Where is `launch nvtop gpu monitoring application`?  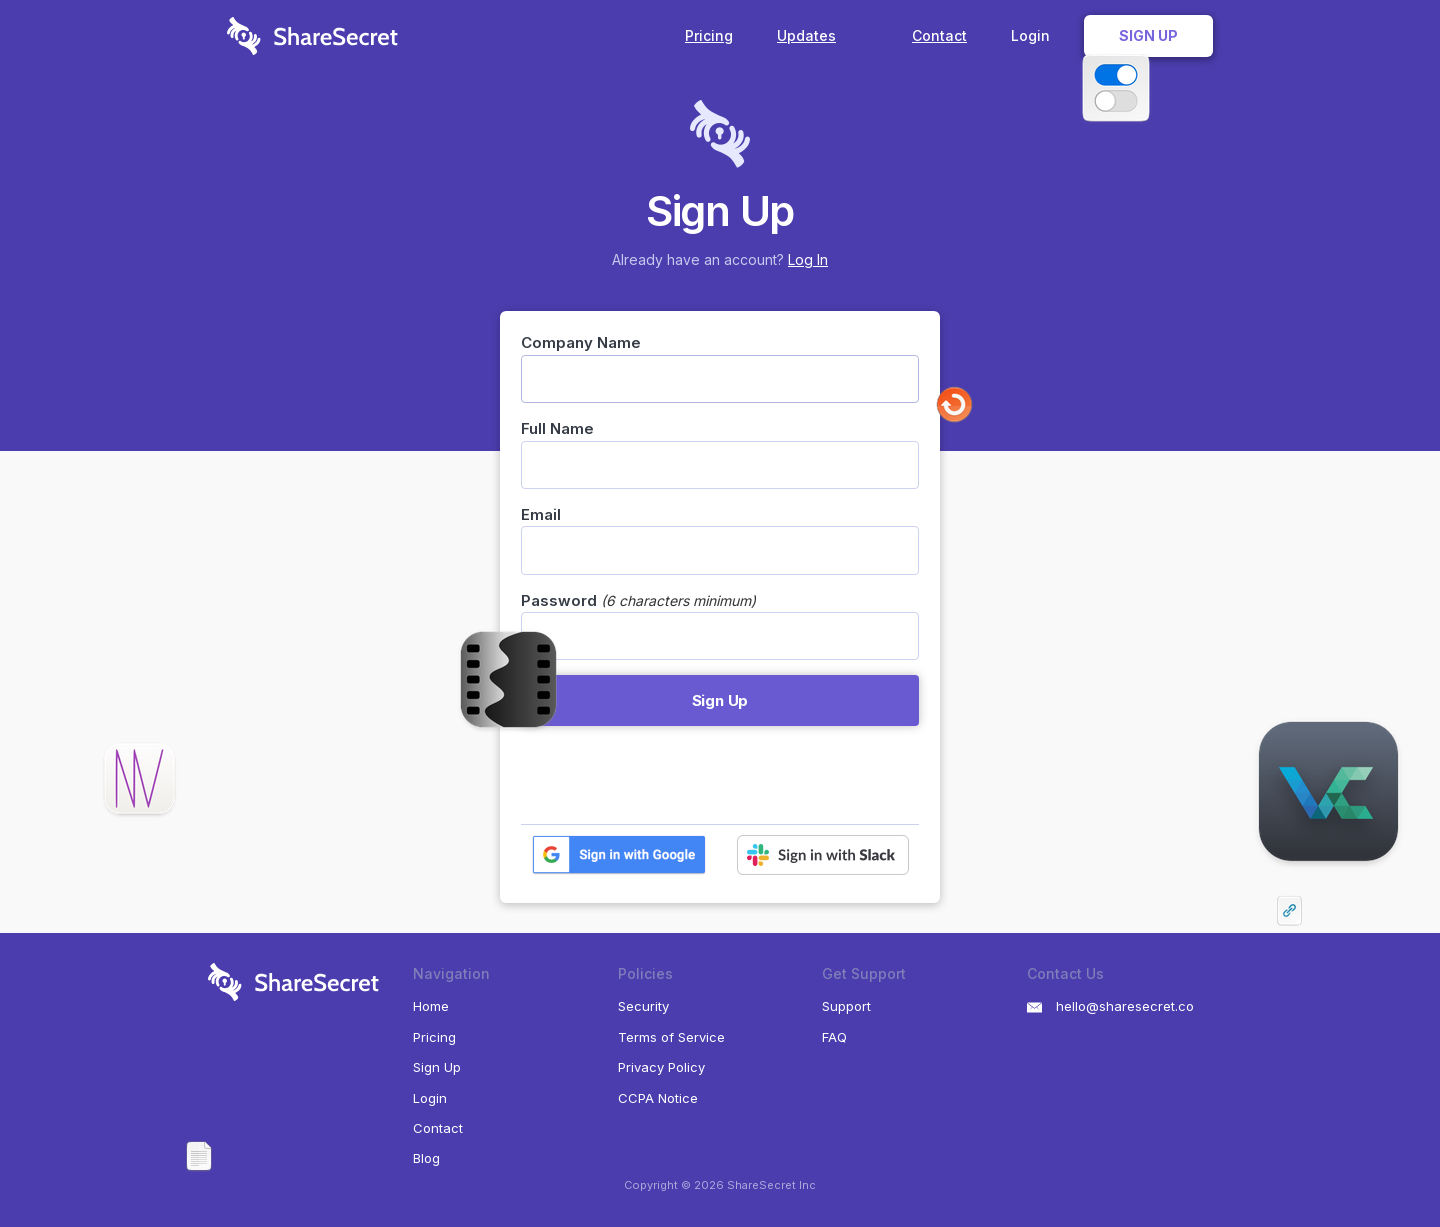 launch nvtop gpu monitoring application is located at coordinates (139, 778).